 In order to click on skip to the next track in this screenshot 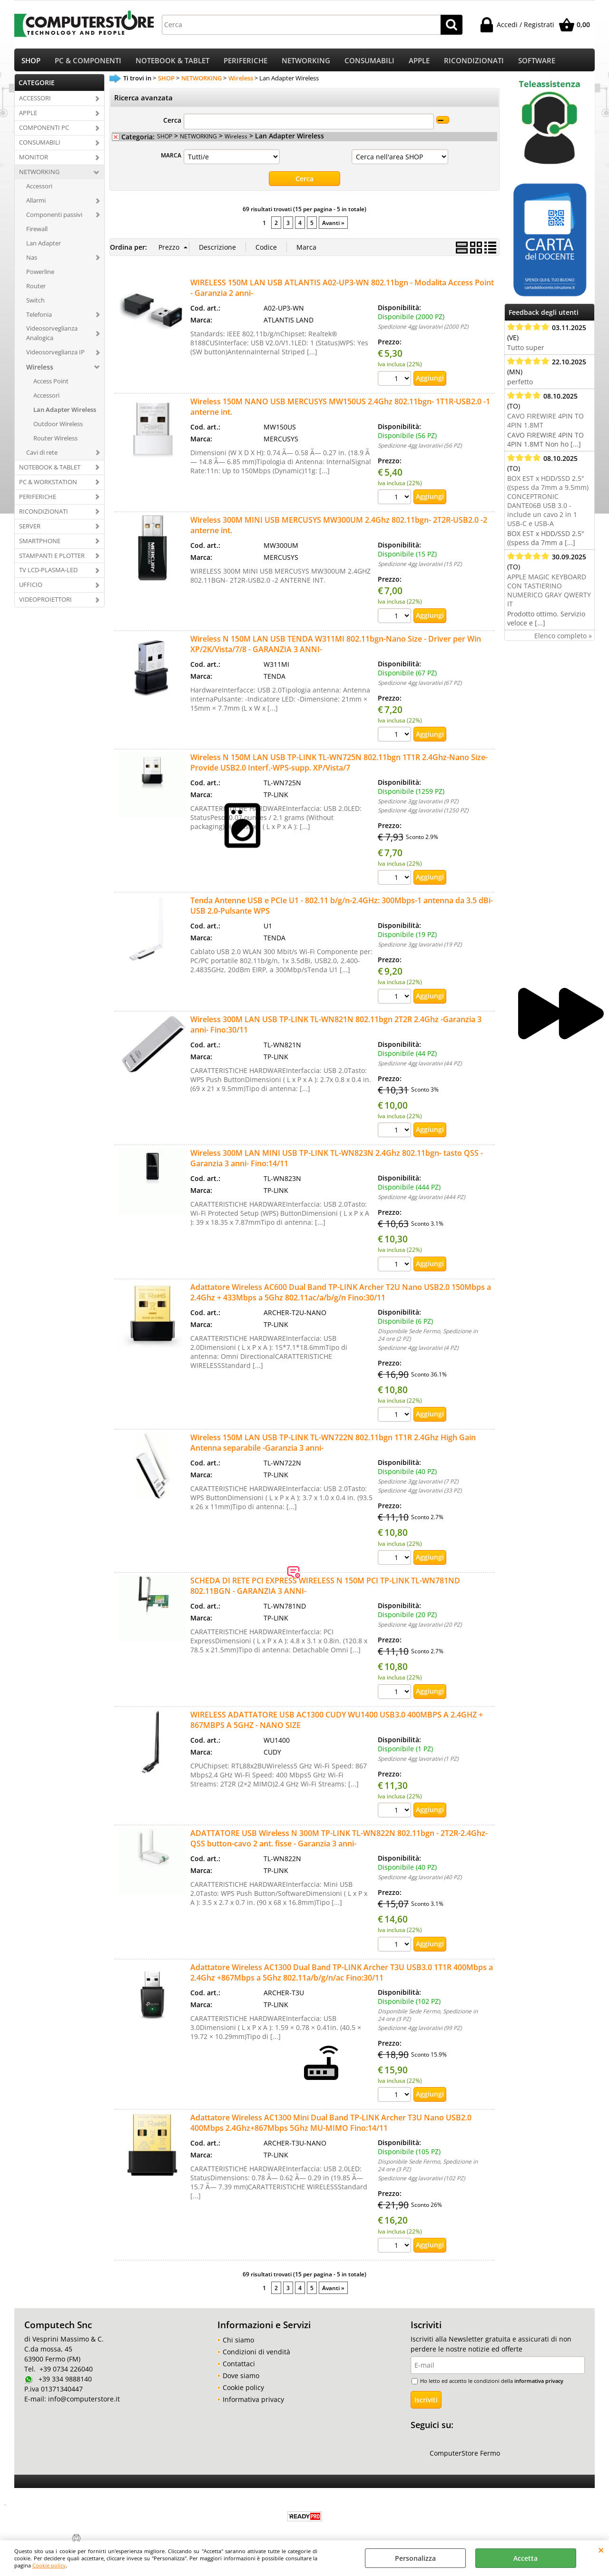, I will do `click(561, 1014)`.